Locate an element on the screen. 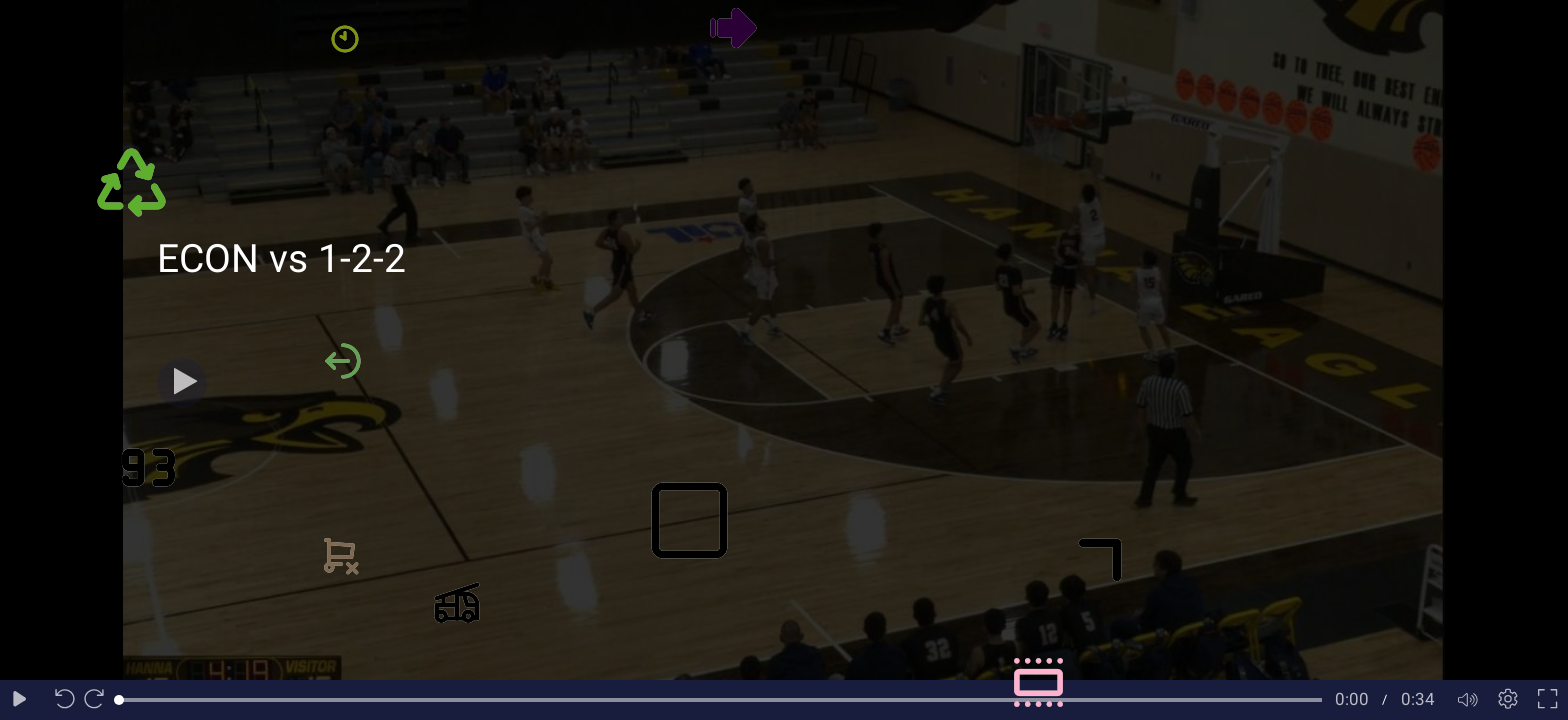 The height and width of the screenshot is (720, 1568). indicates emergency services or fire department is located at coordinates (457, 605).